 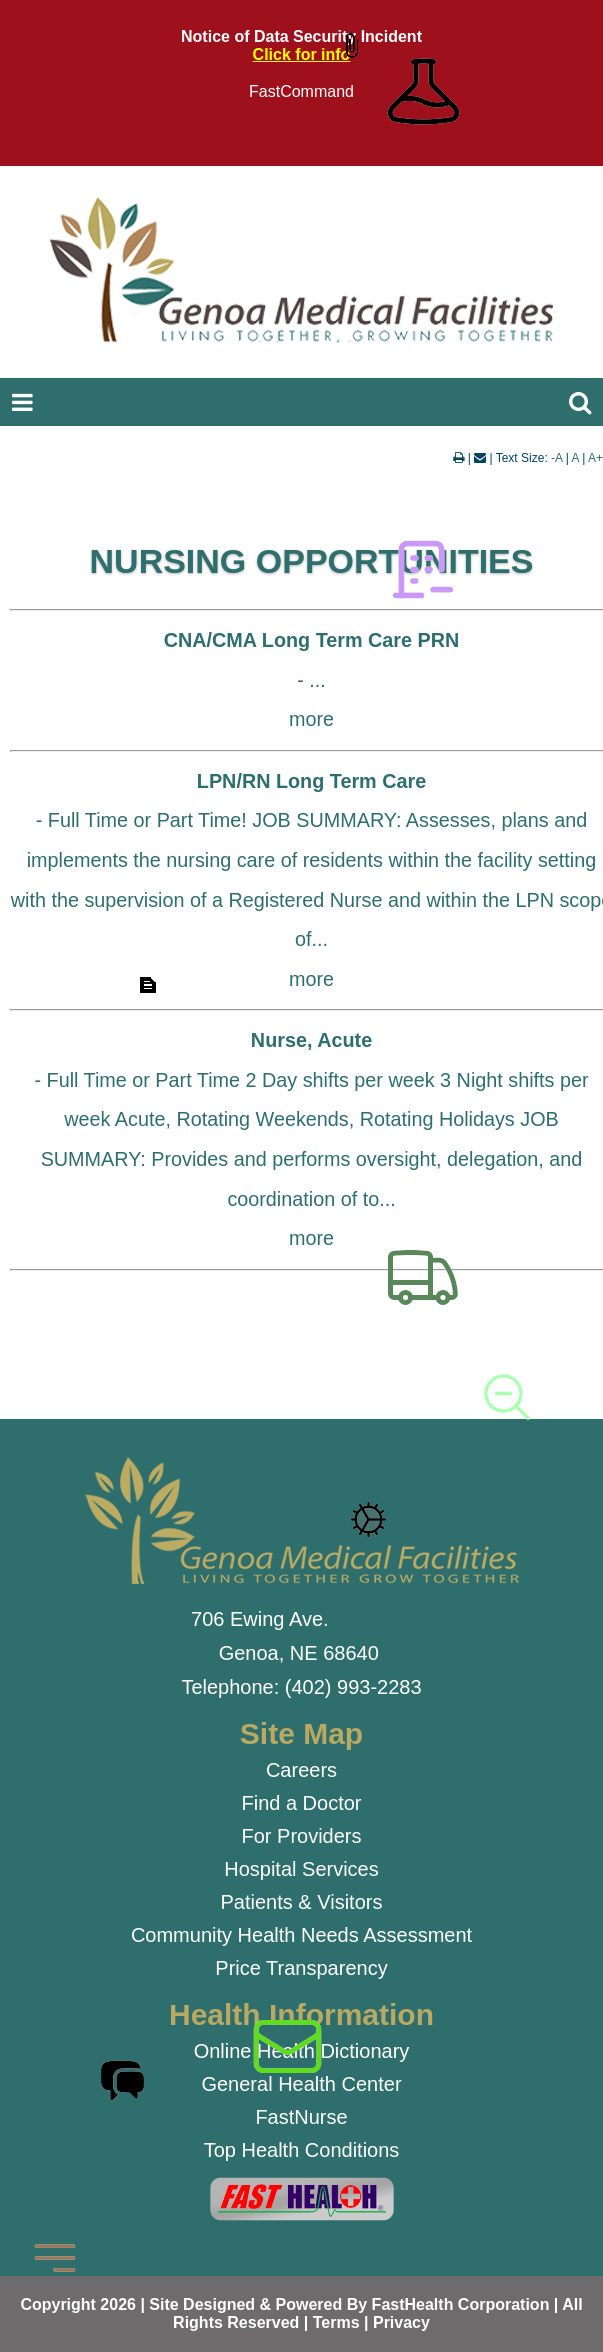 What do you see at coordinates (287, 2046) in the screenshot?
I see `access your email inbox` at bounding box center [287, 2046].